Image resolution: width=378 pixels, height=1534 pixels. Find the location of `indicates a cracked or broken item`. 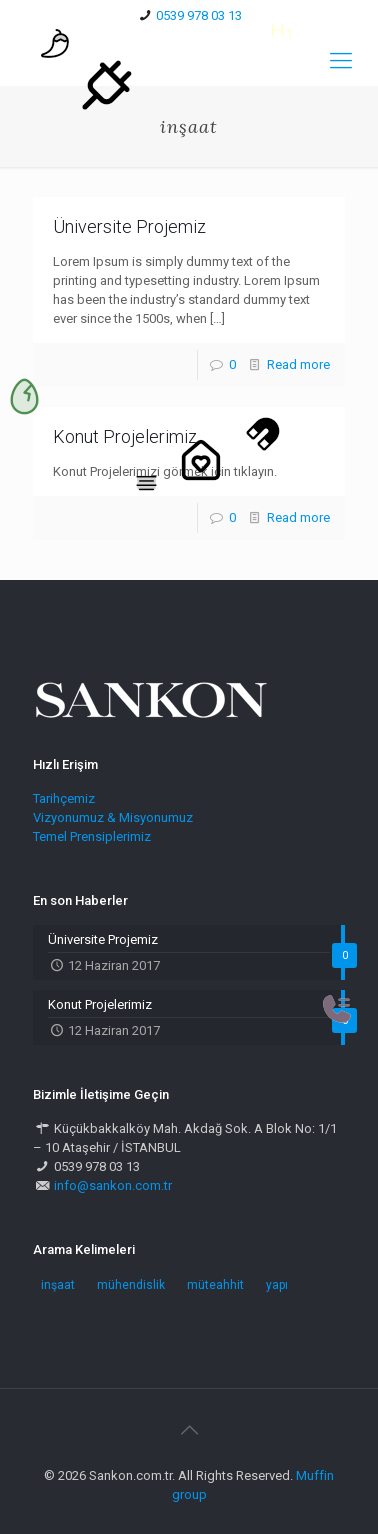

indicates a cracked or broken item is located at coordinates (24, 396).